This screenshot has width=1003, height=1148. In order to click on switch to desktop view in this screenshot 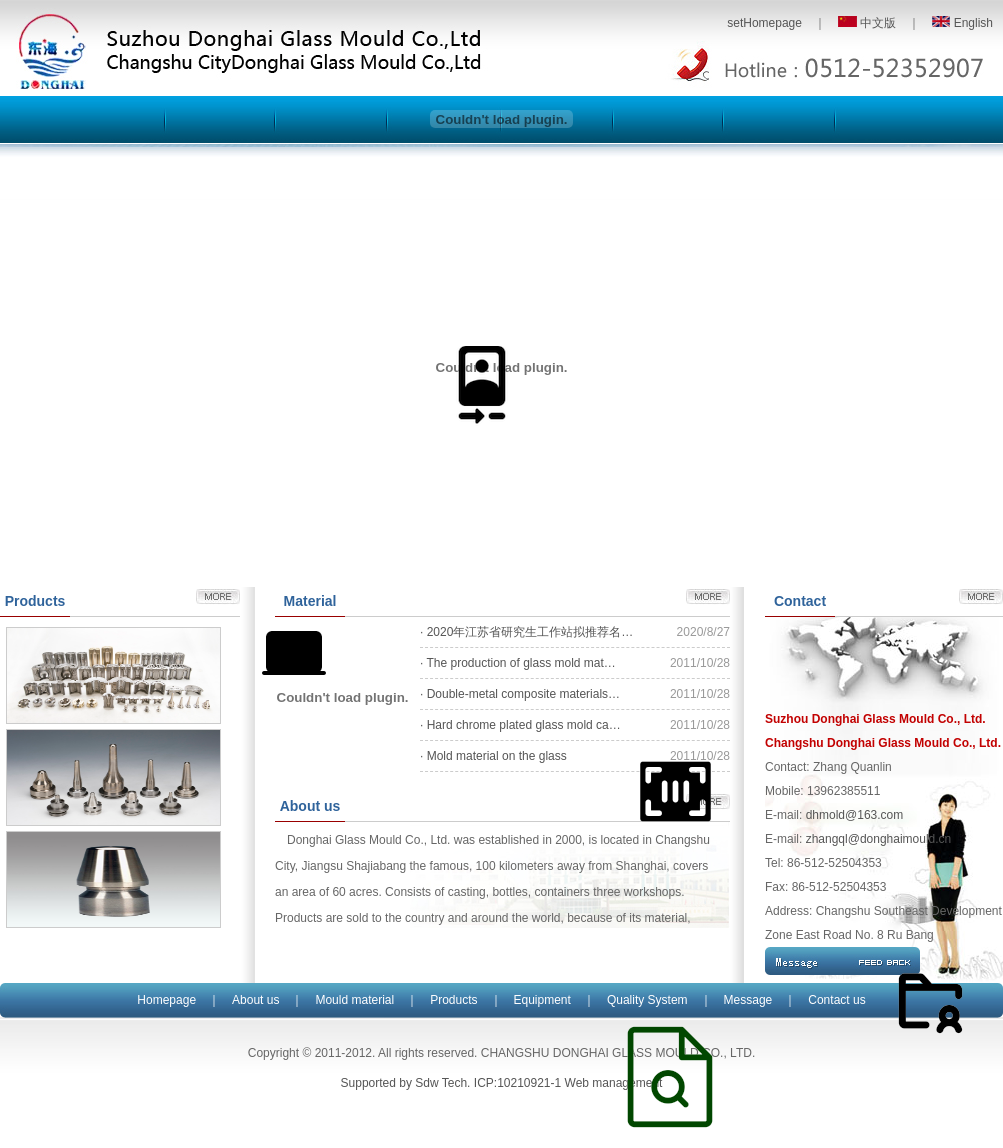, I will do `click(294, 653)`.